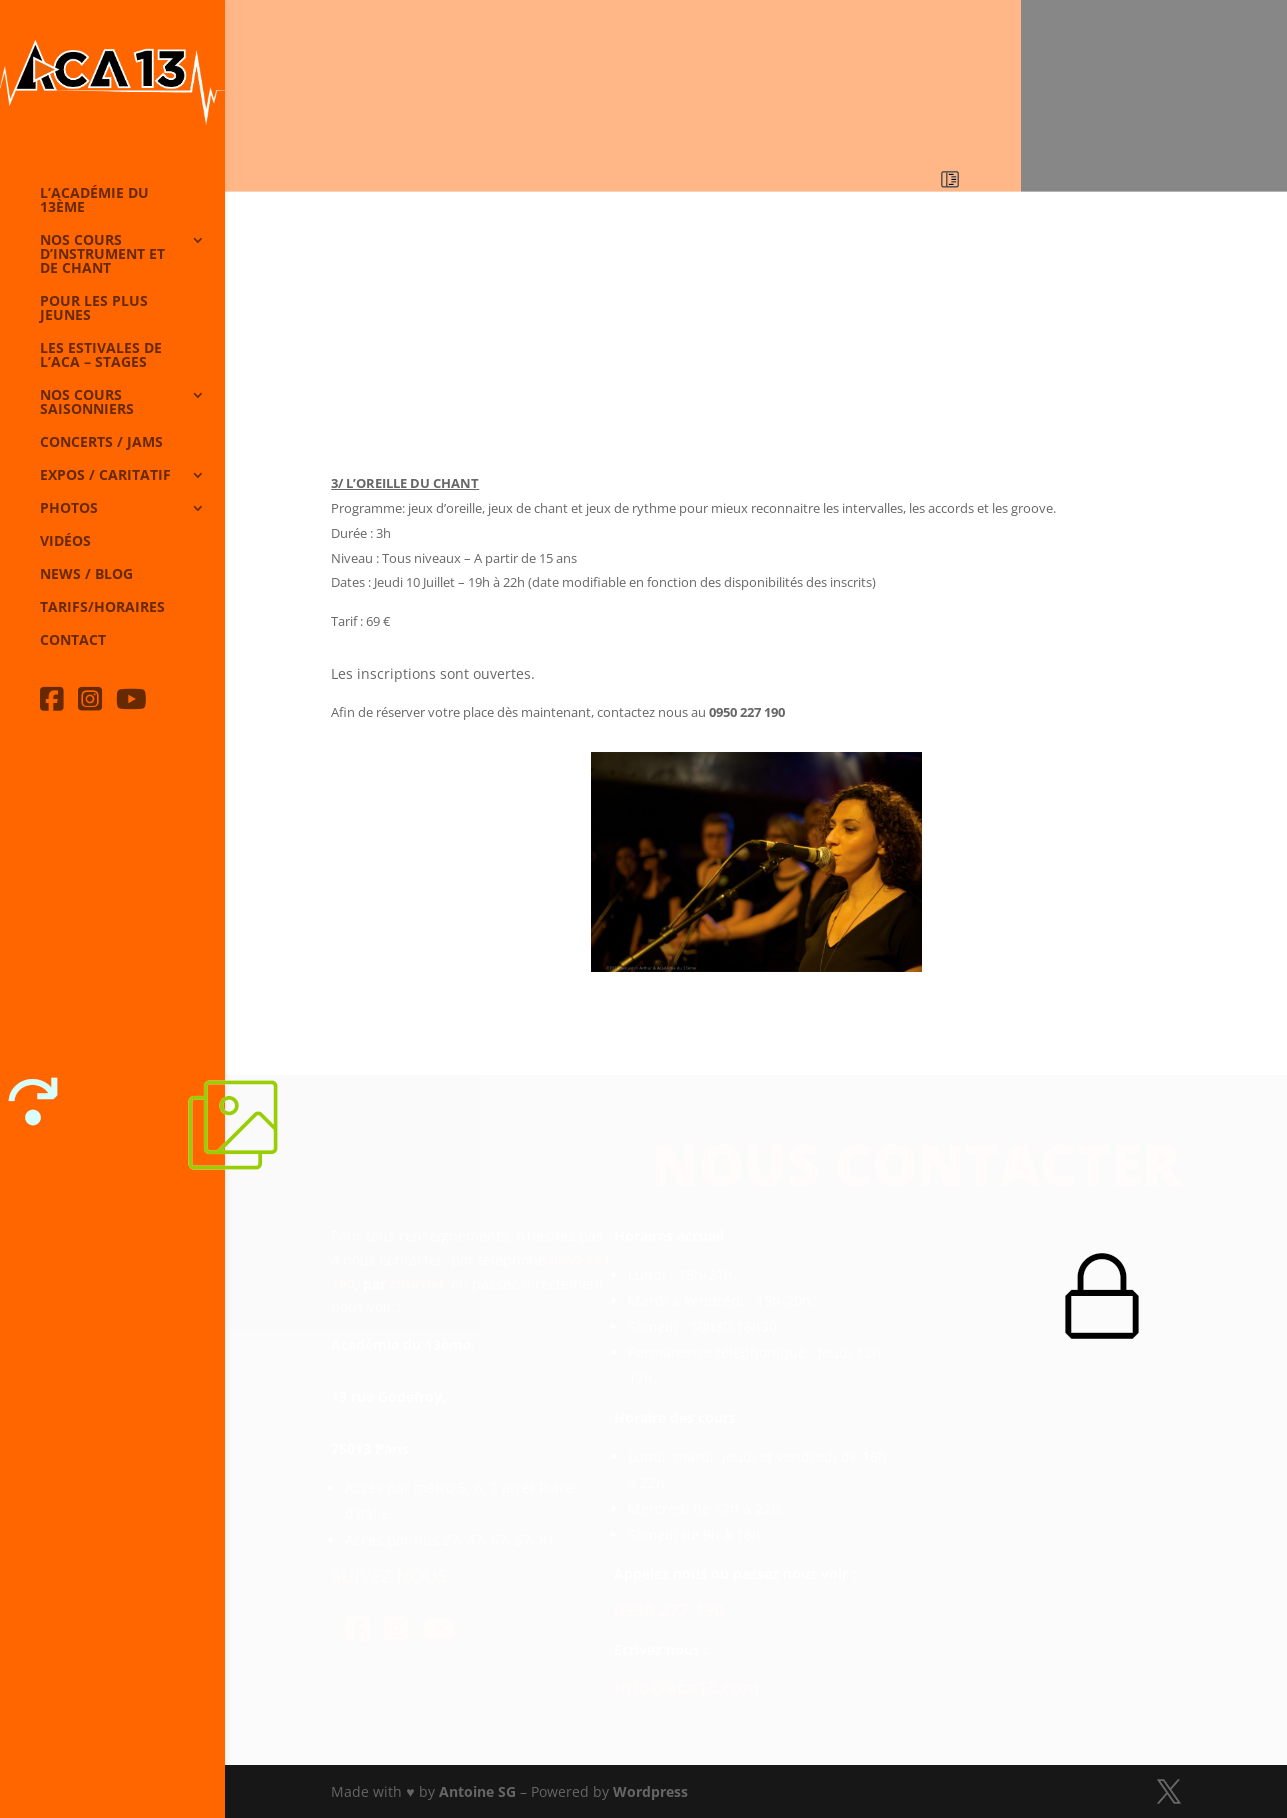 The height and width of the screenshot is (1818, 1287). Describe the element at coordinates (33, 1102) in the screenshot. I see `step over the current line while debugging` at that location.